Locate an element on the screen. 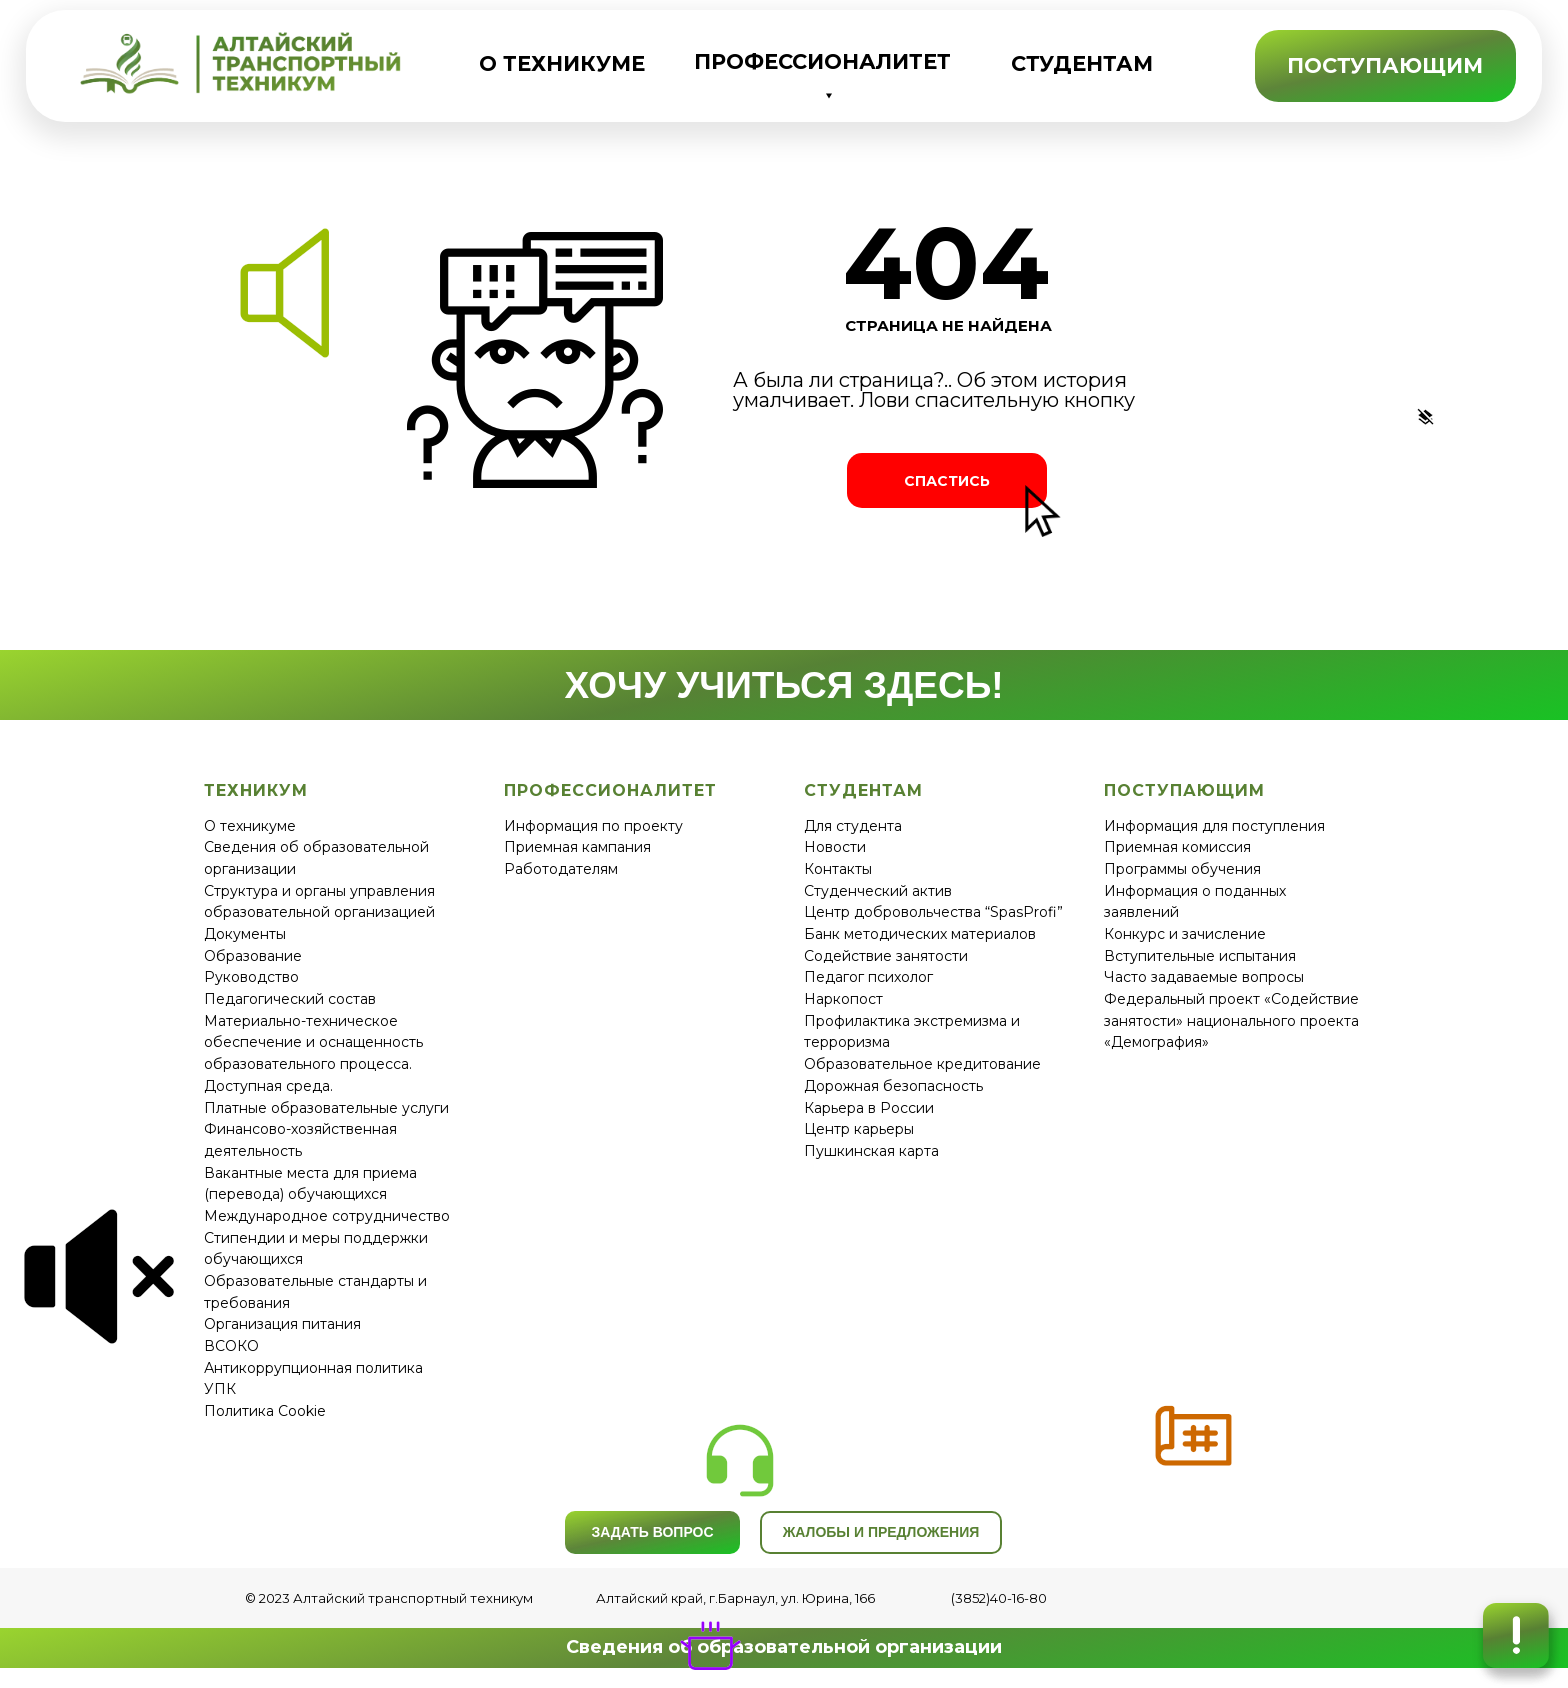 The width and height of the screenshot is (1568, 1688). mute audio is located at coordinates (96, 1276).